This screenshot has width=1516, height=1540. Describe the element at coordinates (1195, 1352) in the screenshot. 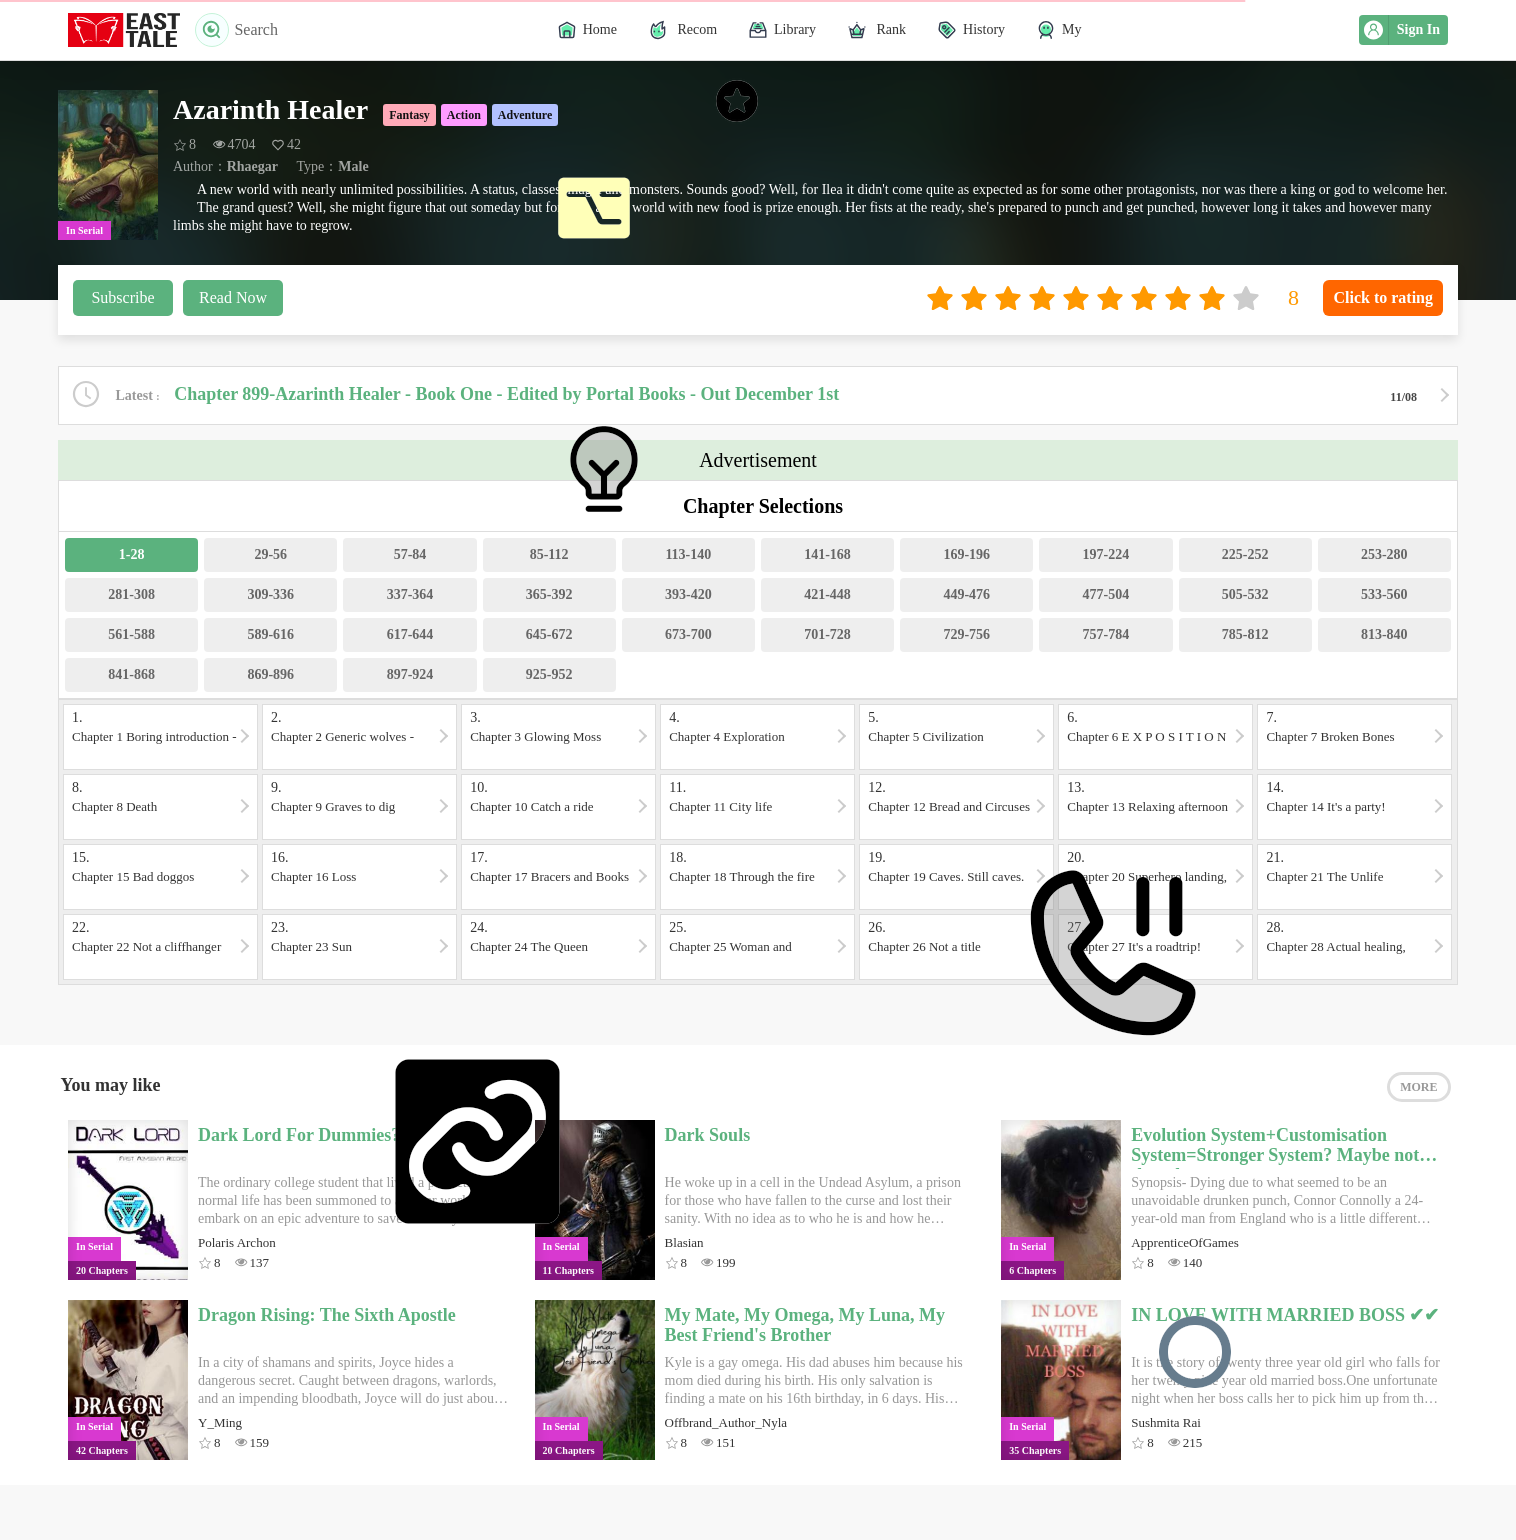

I see `start recording audio or video` at that location.